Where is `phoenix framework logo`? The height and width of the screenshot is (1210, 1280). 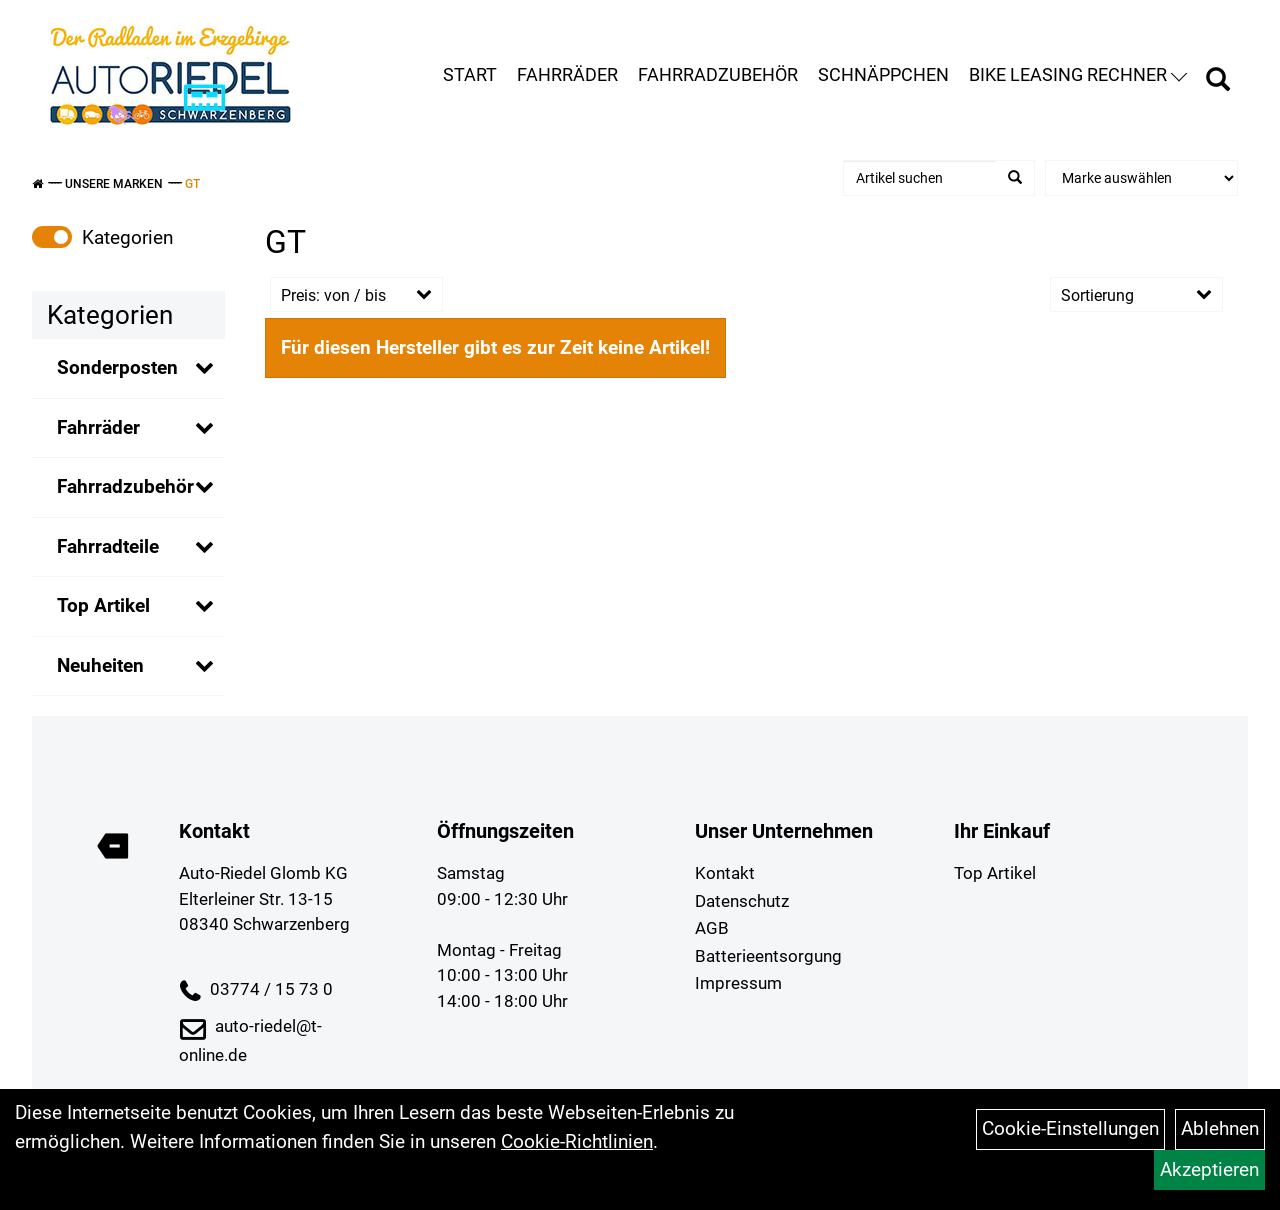
phoenix framework logo is located at coordinates (121, 115).